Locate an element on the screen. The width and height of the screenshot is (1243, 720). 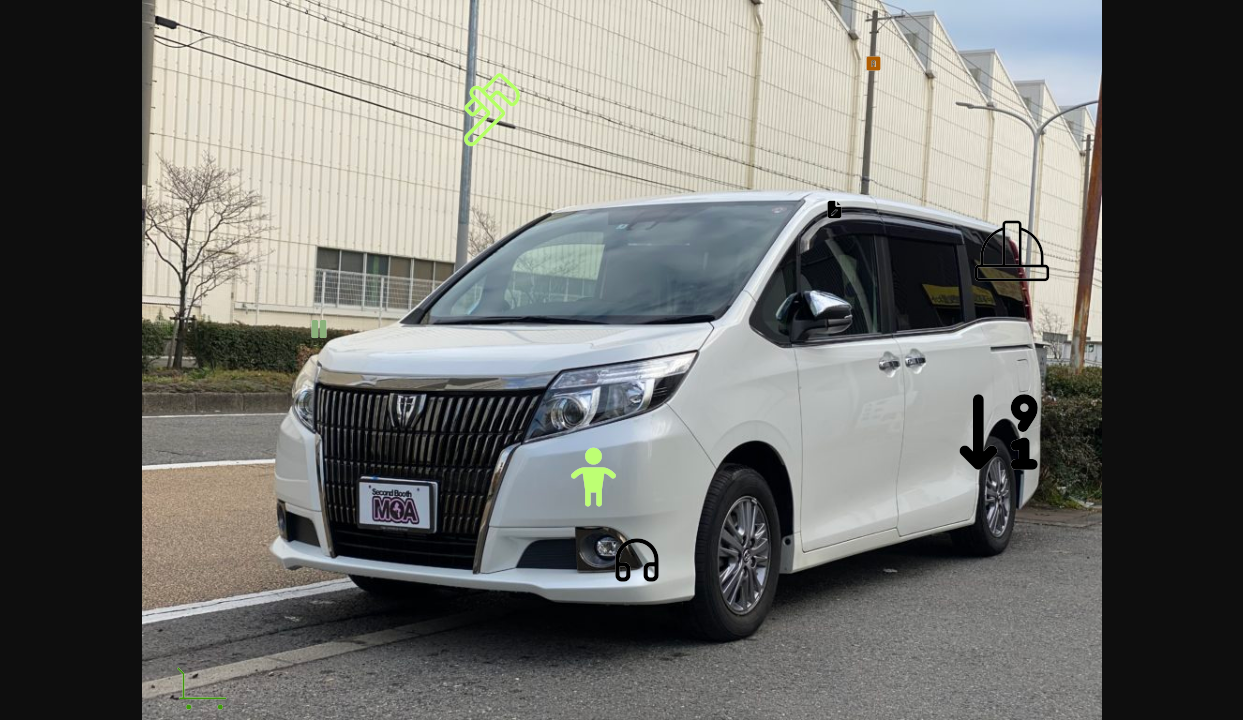
sort numbers in descending order (9 to 1) is located at coordinates (1000, 432).